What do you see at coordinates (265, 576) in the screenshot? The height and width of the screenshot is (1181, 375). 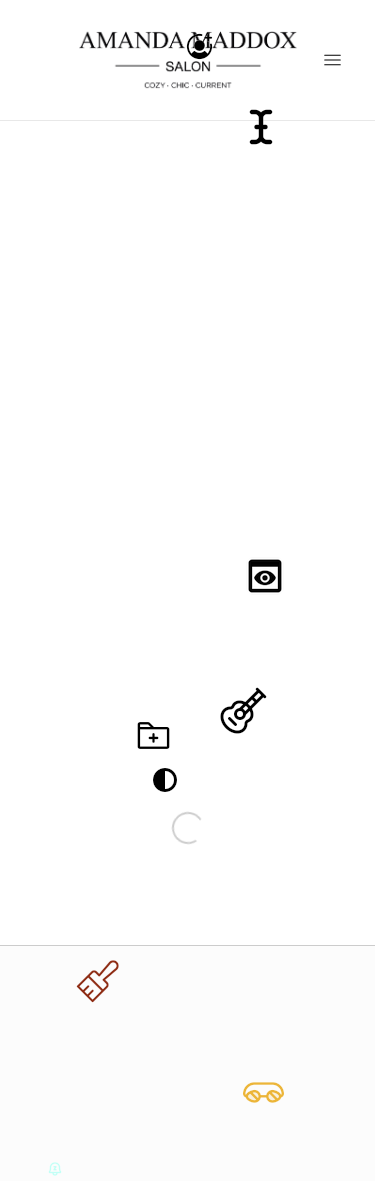 I see `preview content before publishing` at bounding box center [265, 576].